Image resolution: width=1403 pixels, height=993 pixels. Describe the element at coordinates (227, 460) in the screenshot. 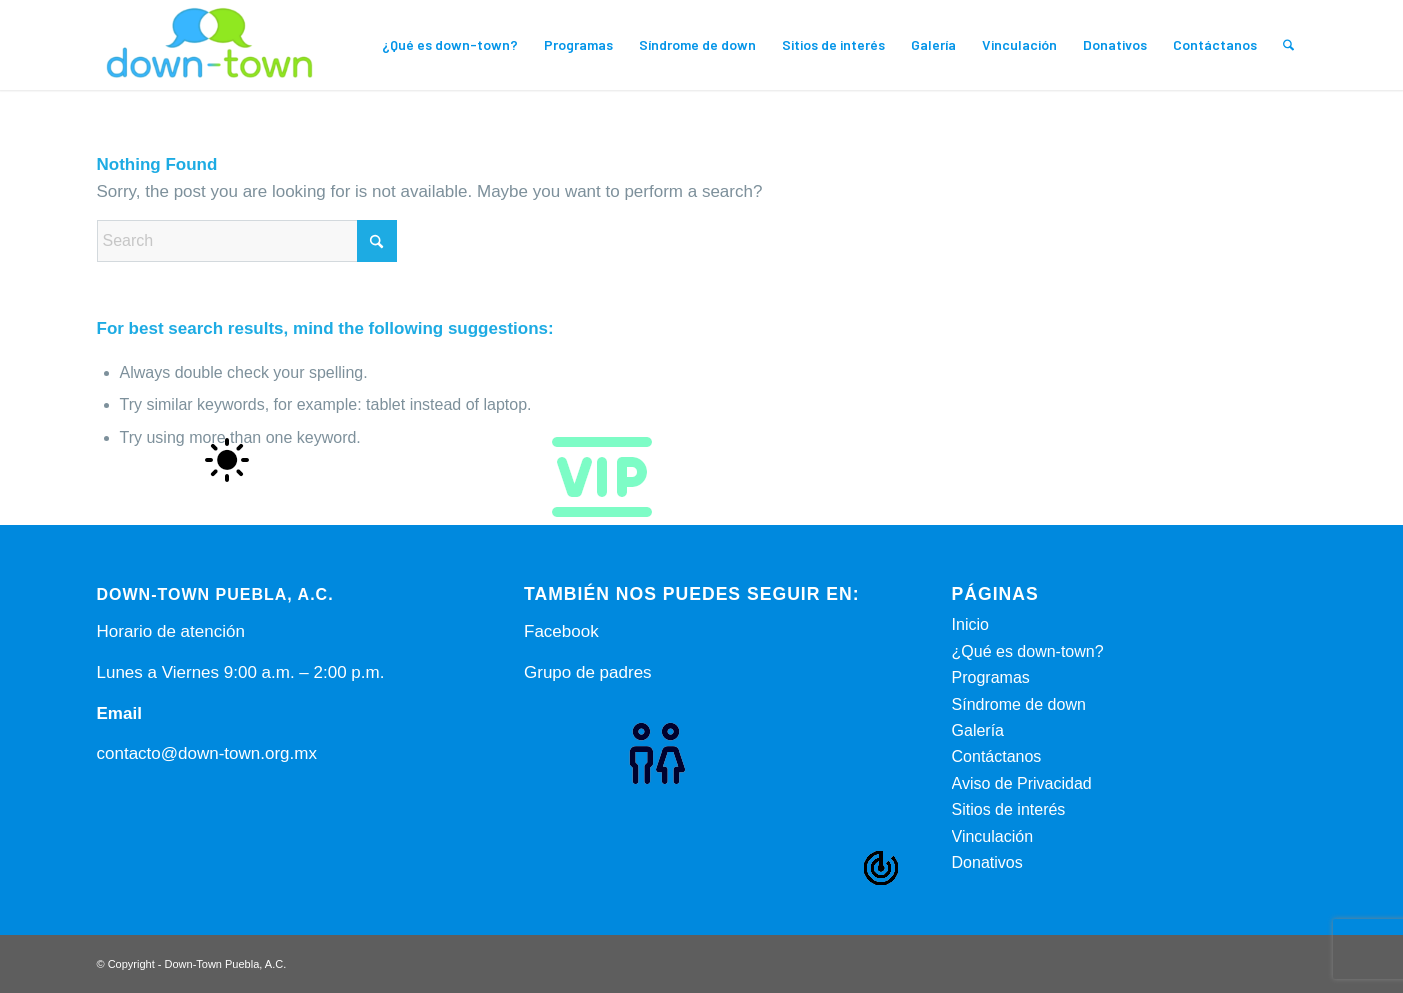

I see `switch to light mode` at that location.